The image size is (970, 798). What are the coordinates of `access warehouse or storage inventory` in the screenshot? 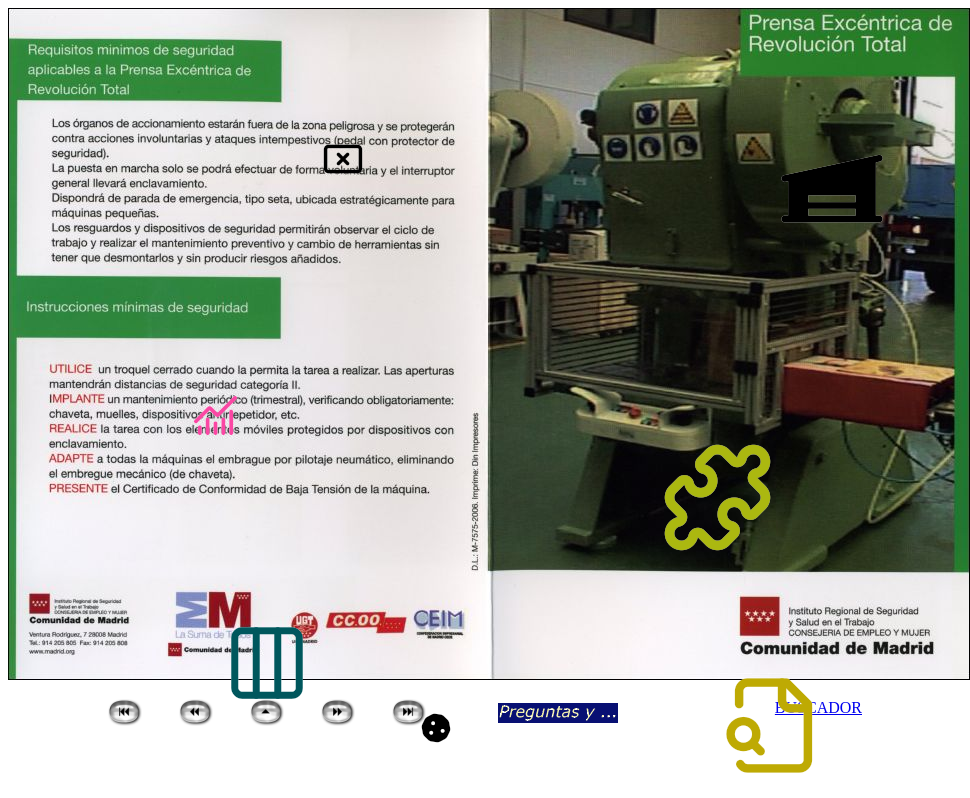 It's located at (832, 192).